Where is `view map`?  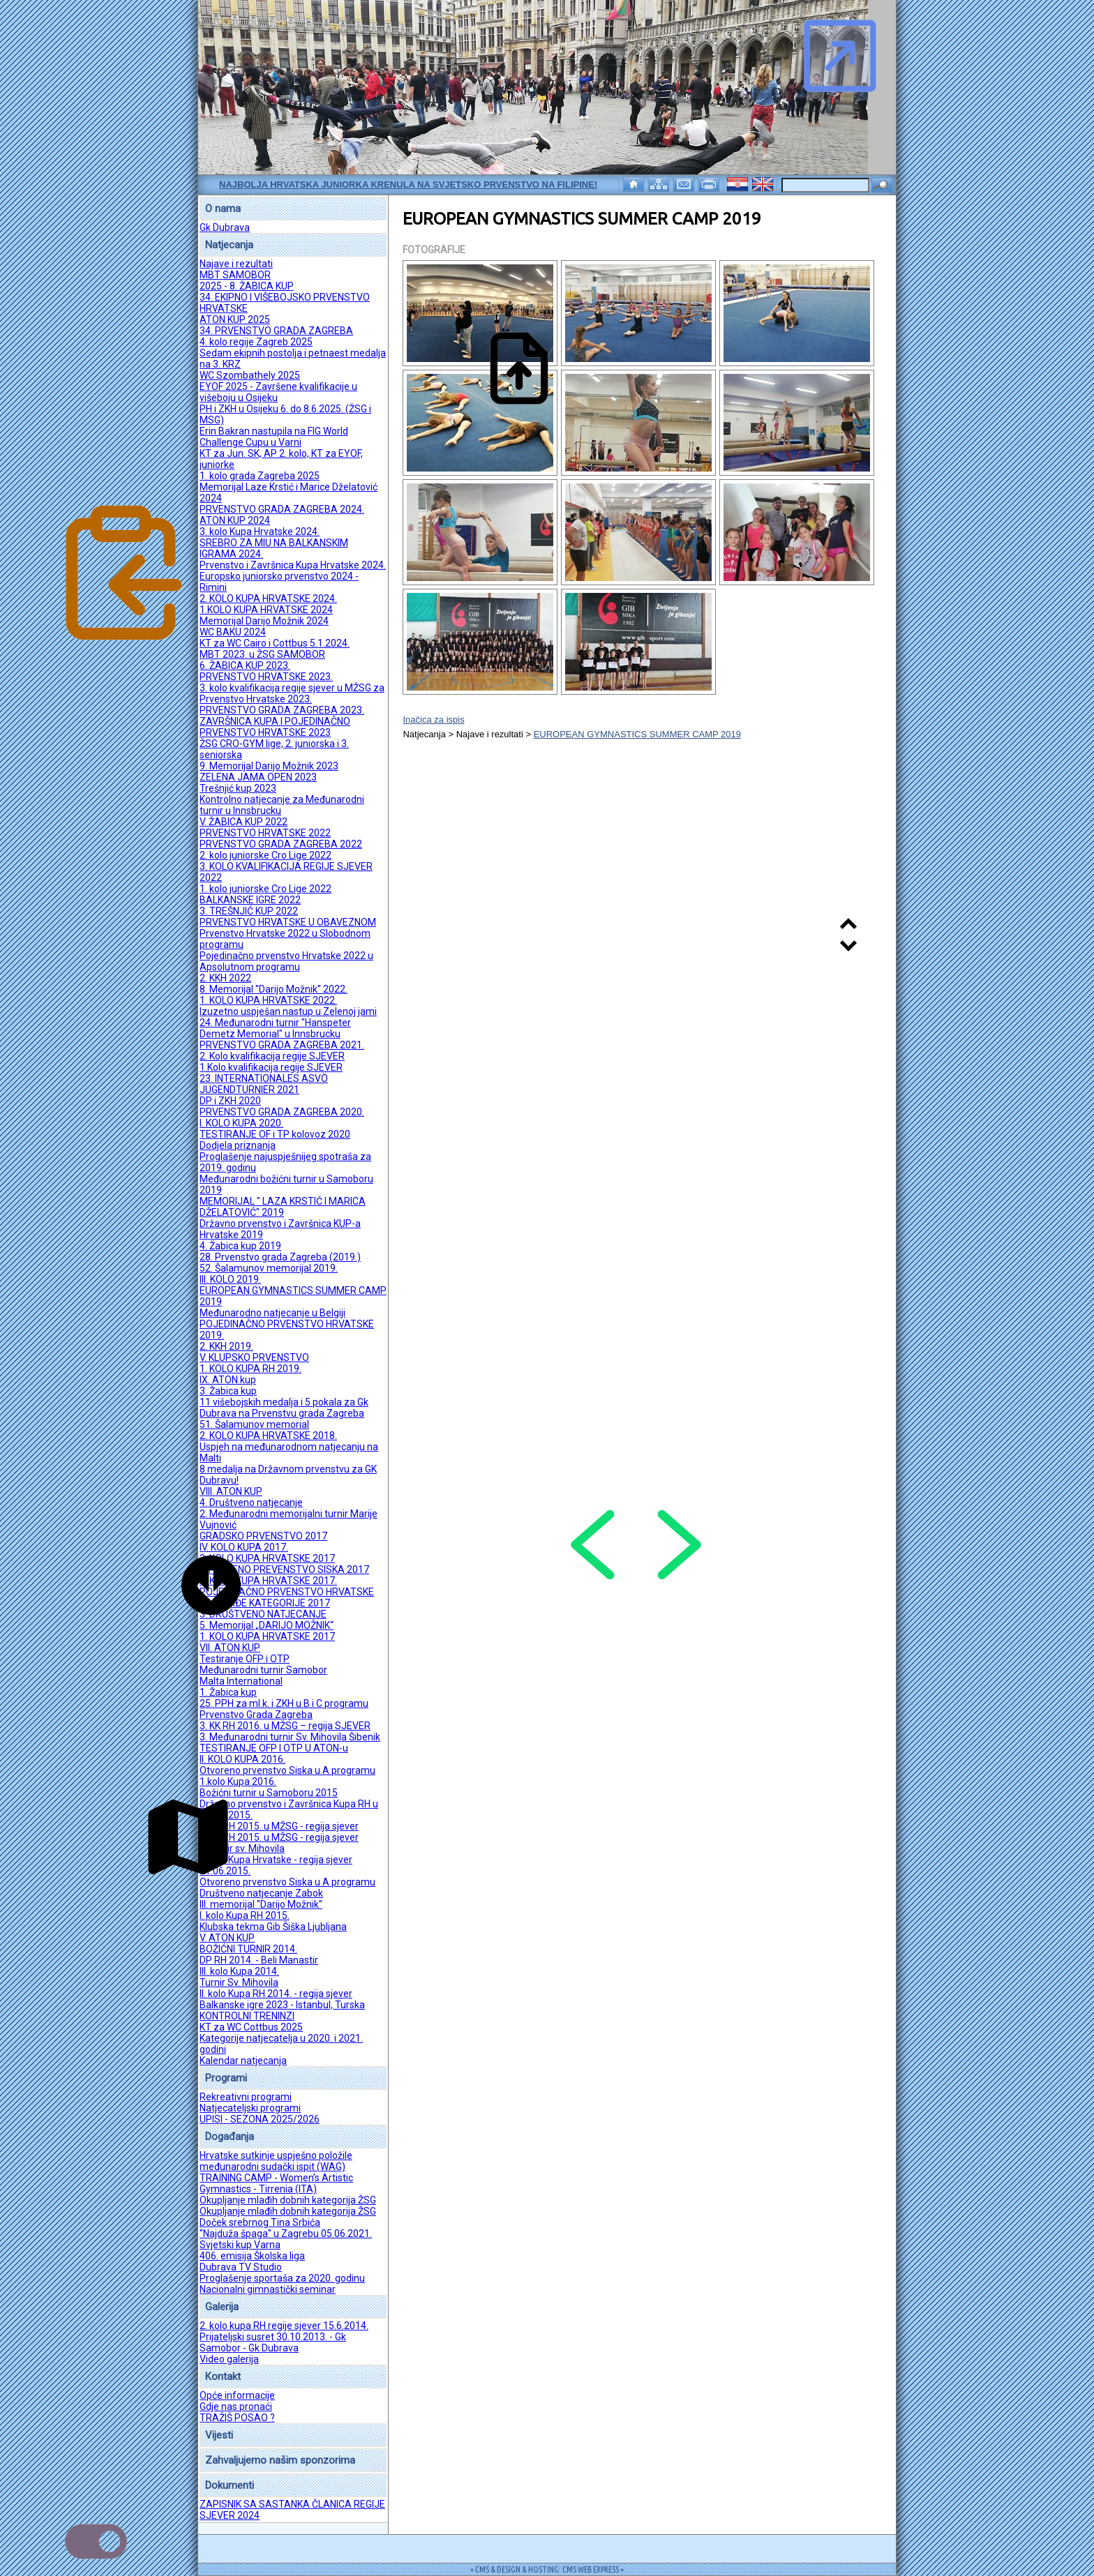
view map is located at coordinates (188, 1837).